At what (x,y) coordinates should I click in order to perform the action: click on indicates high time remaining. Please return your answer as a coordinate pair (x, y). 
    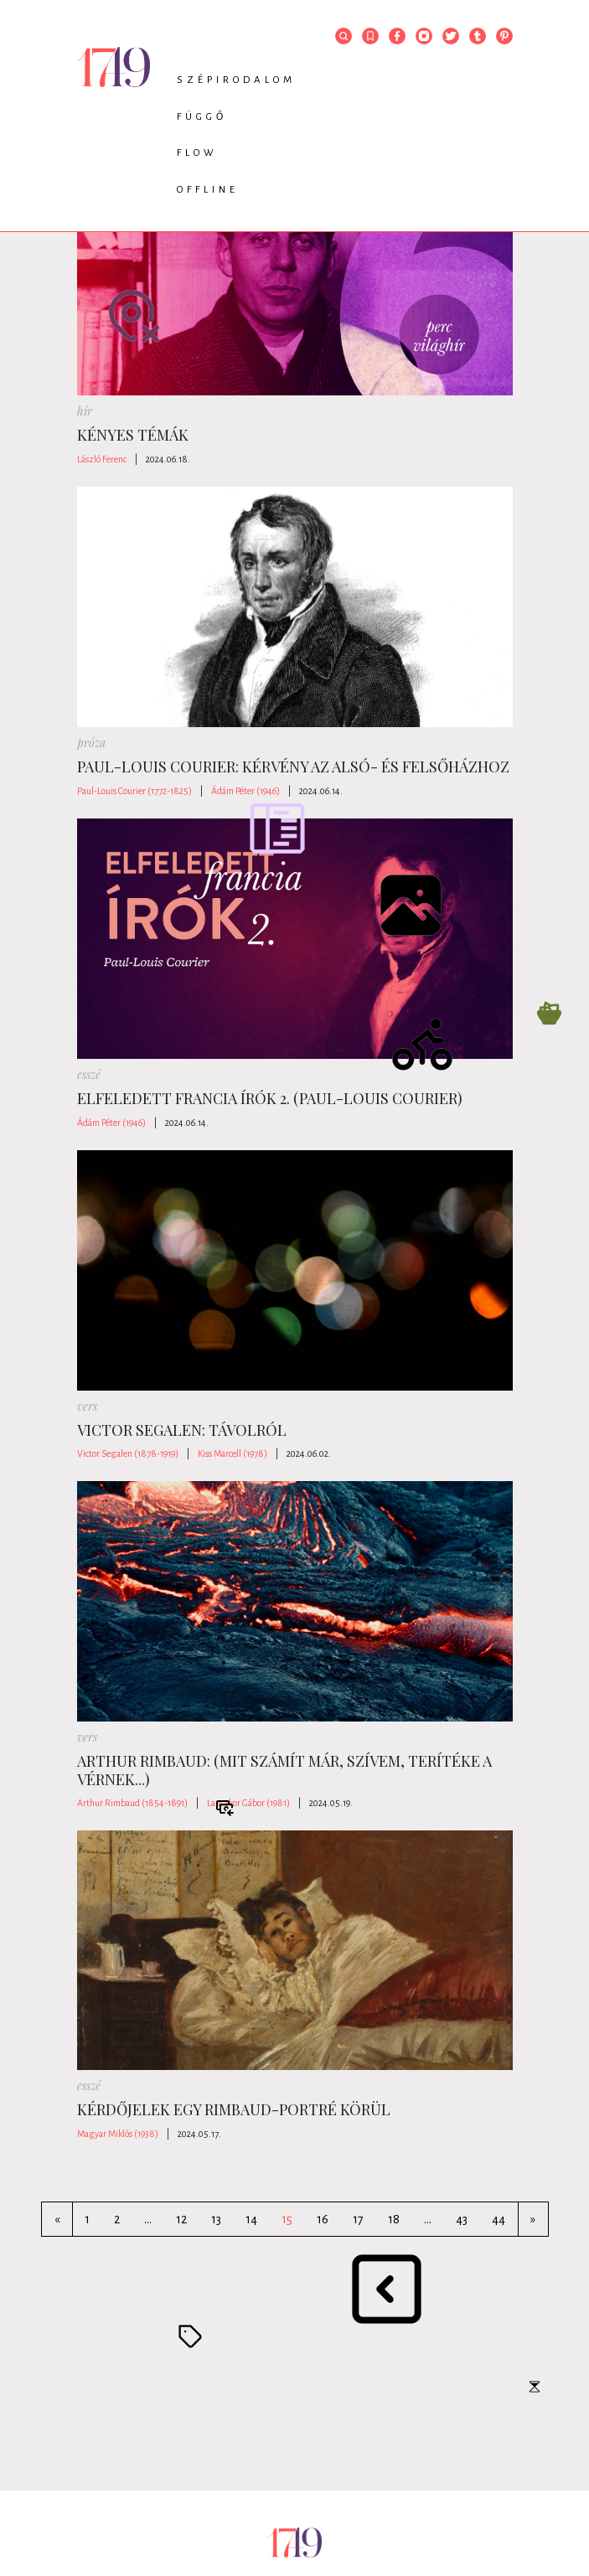
    Looking at the image, I should click on (535, 2387).